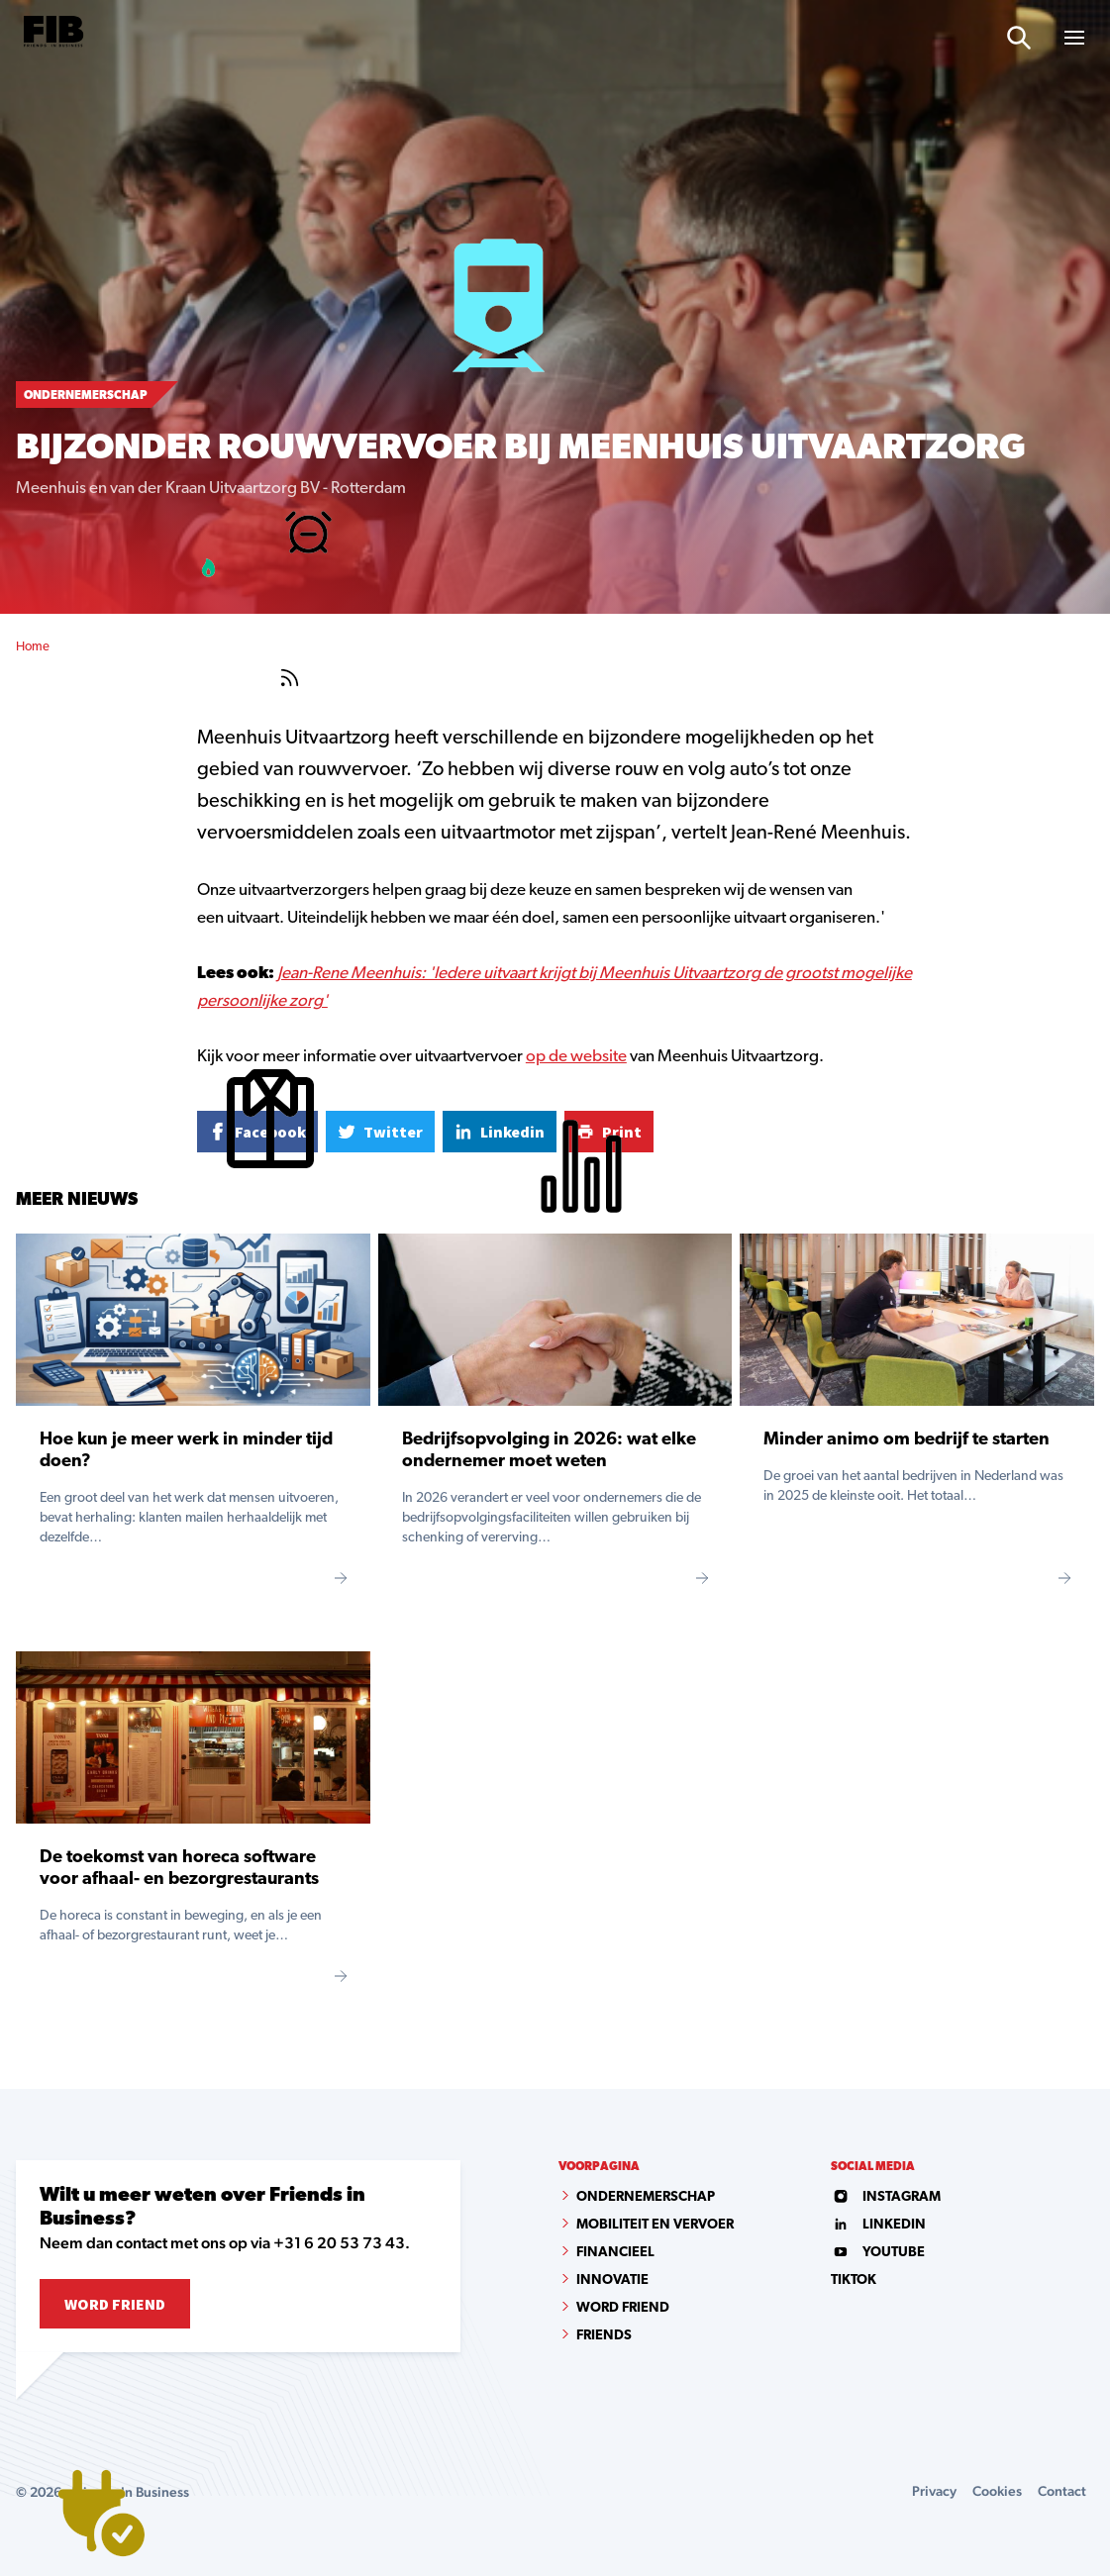 The image size is (1110, 2576). Describe the element at coordinates (270, 1121) in the screenshot. I see `view clothing or apparel items` at that location.